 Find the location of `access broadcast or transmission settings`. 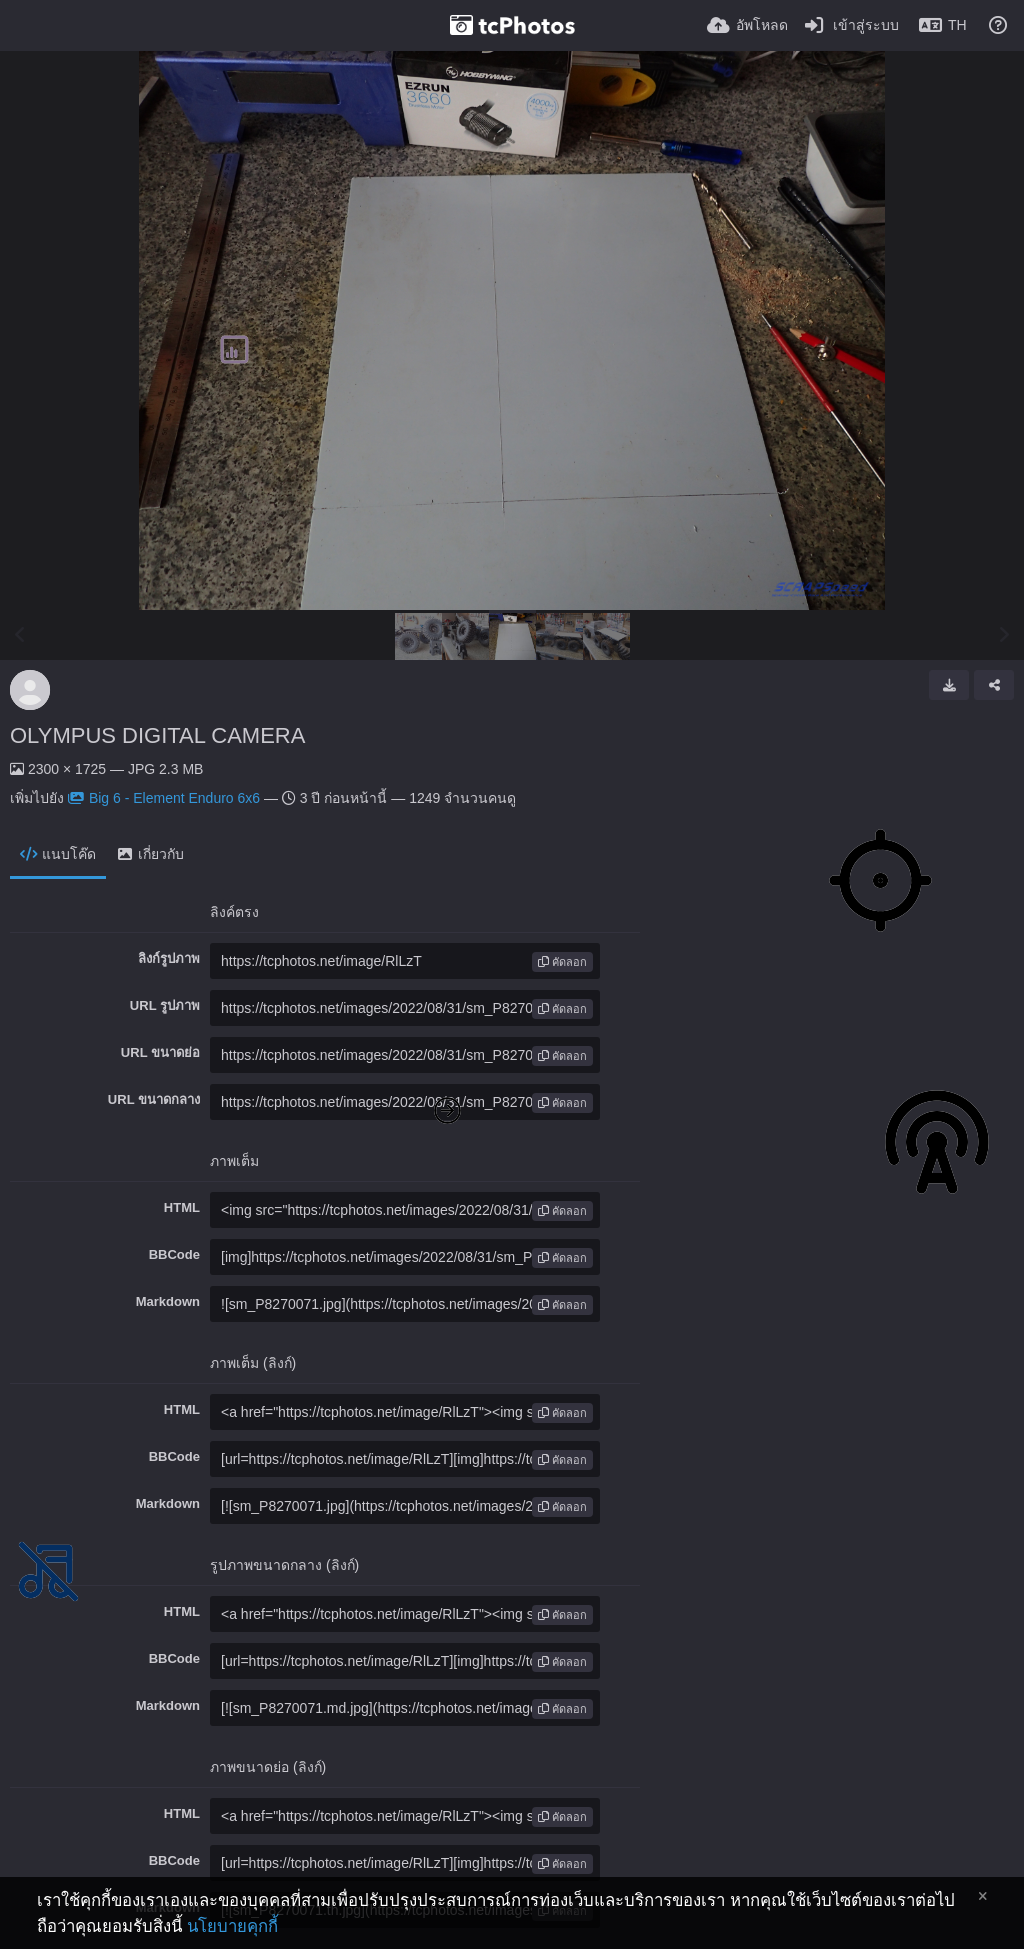

access broadcast or transmission settings is located at coordinates (937, 1142).